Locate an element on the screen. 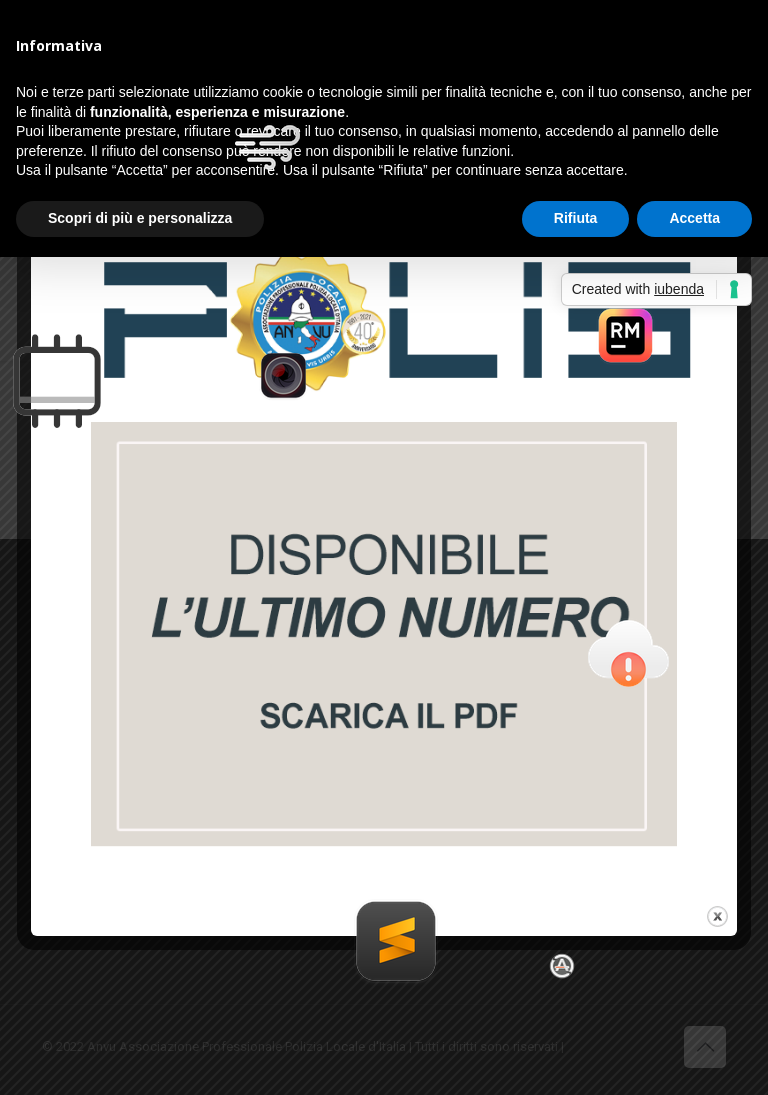 This screenshot has height=1095, width=768. severe weather alert notification is located at coordinates (628, 653).